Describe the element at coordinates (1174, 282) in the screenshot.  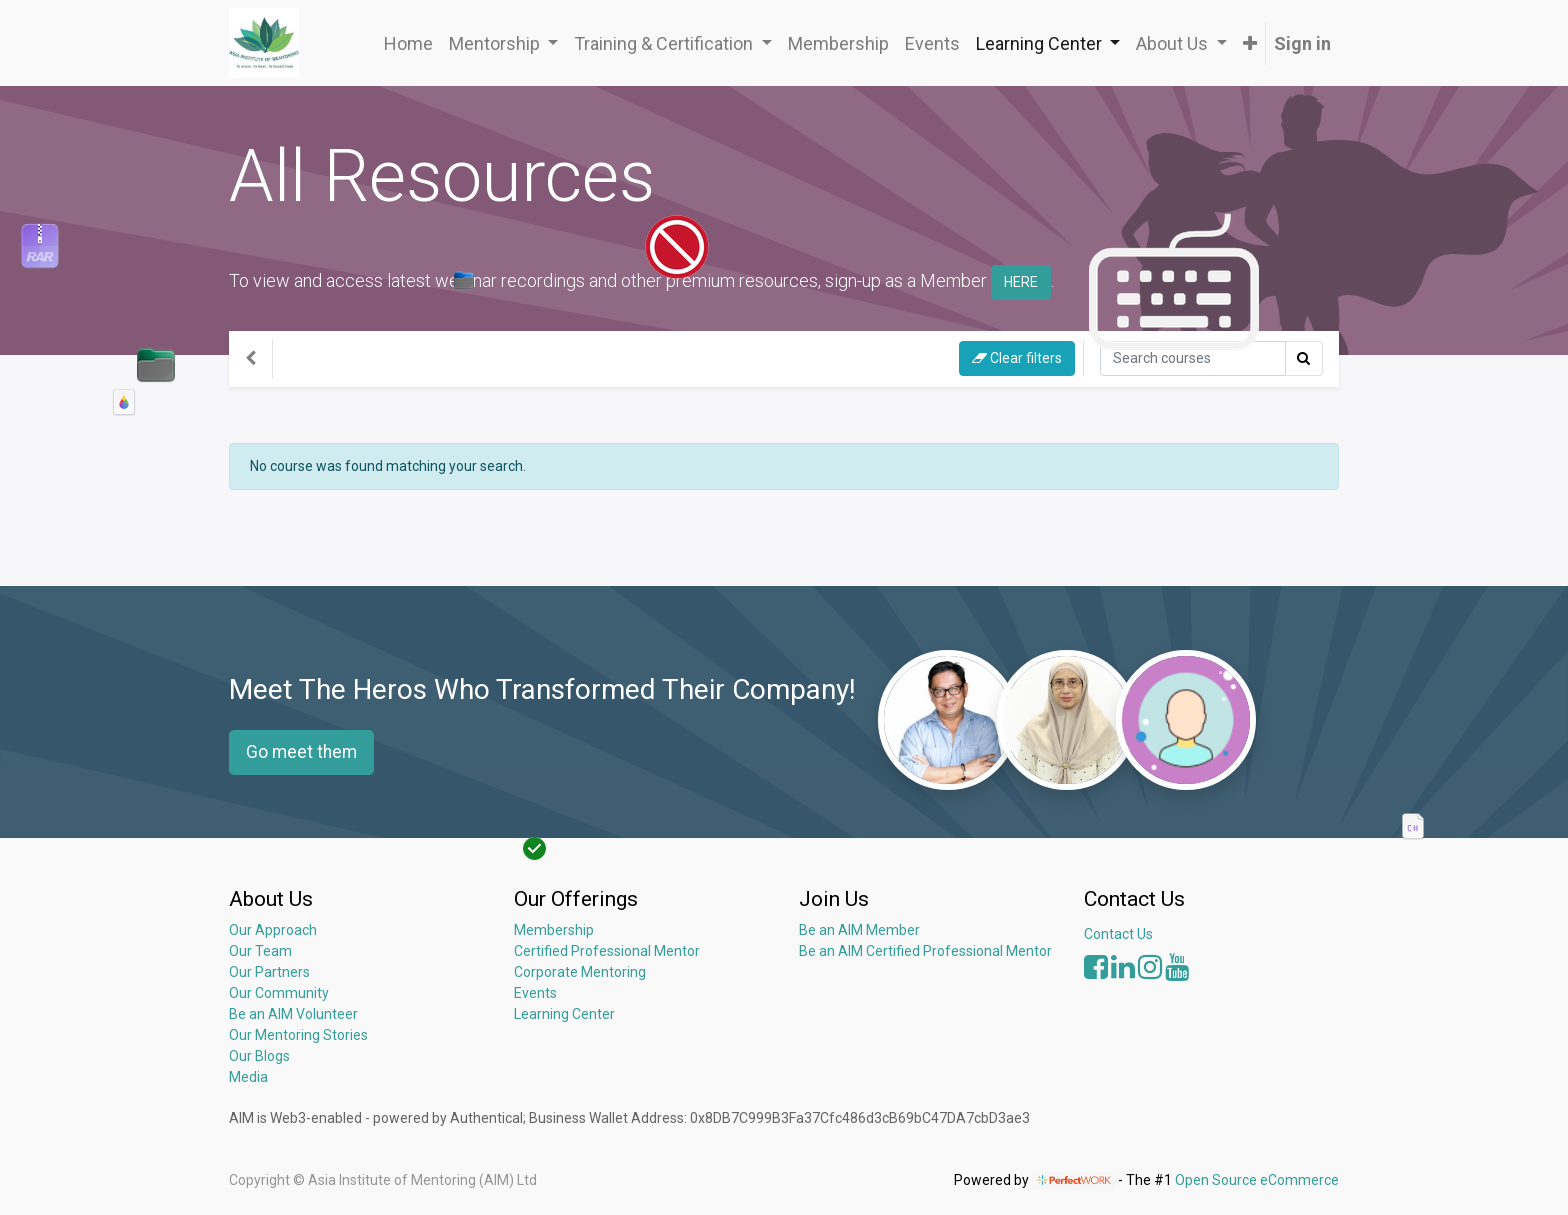
I see `switch keyboard layout or language` at that location.